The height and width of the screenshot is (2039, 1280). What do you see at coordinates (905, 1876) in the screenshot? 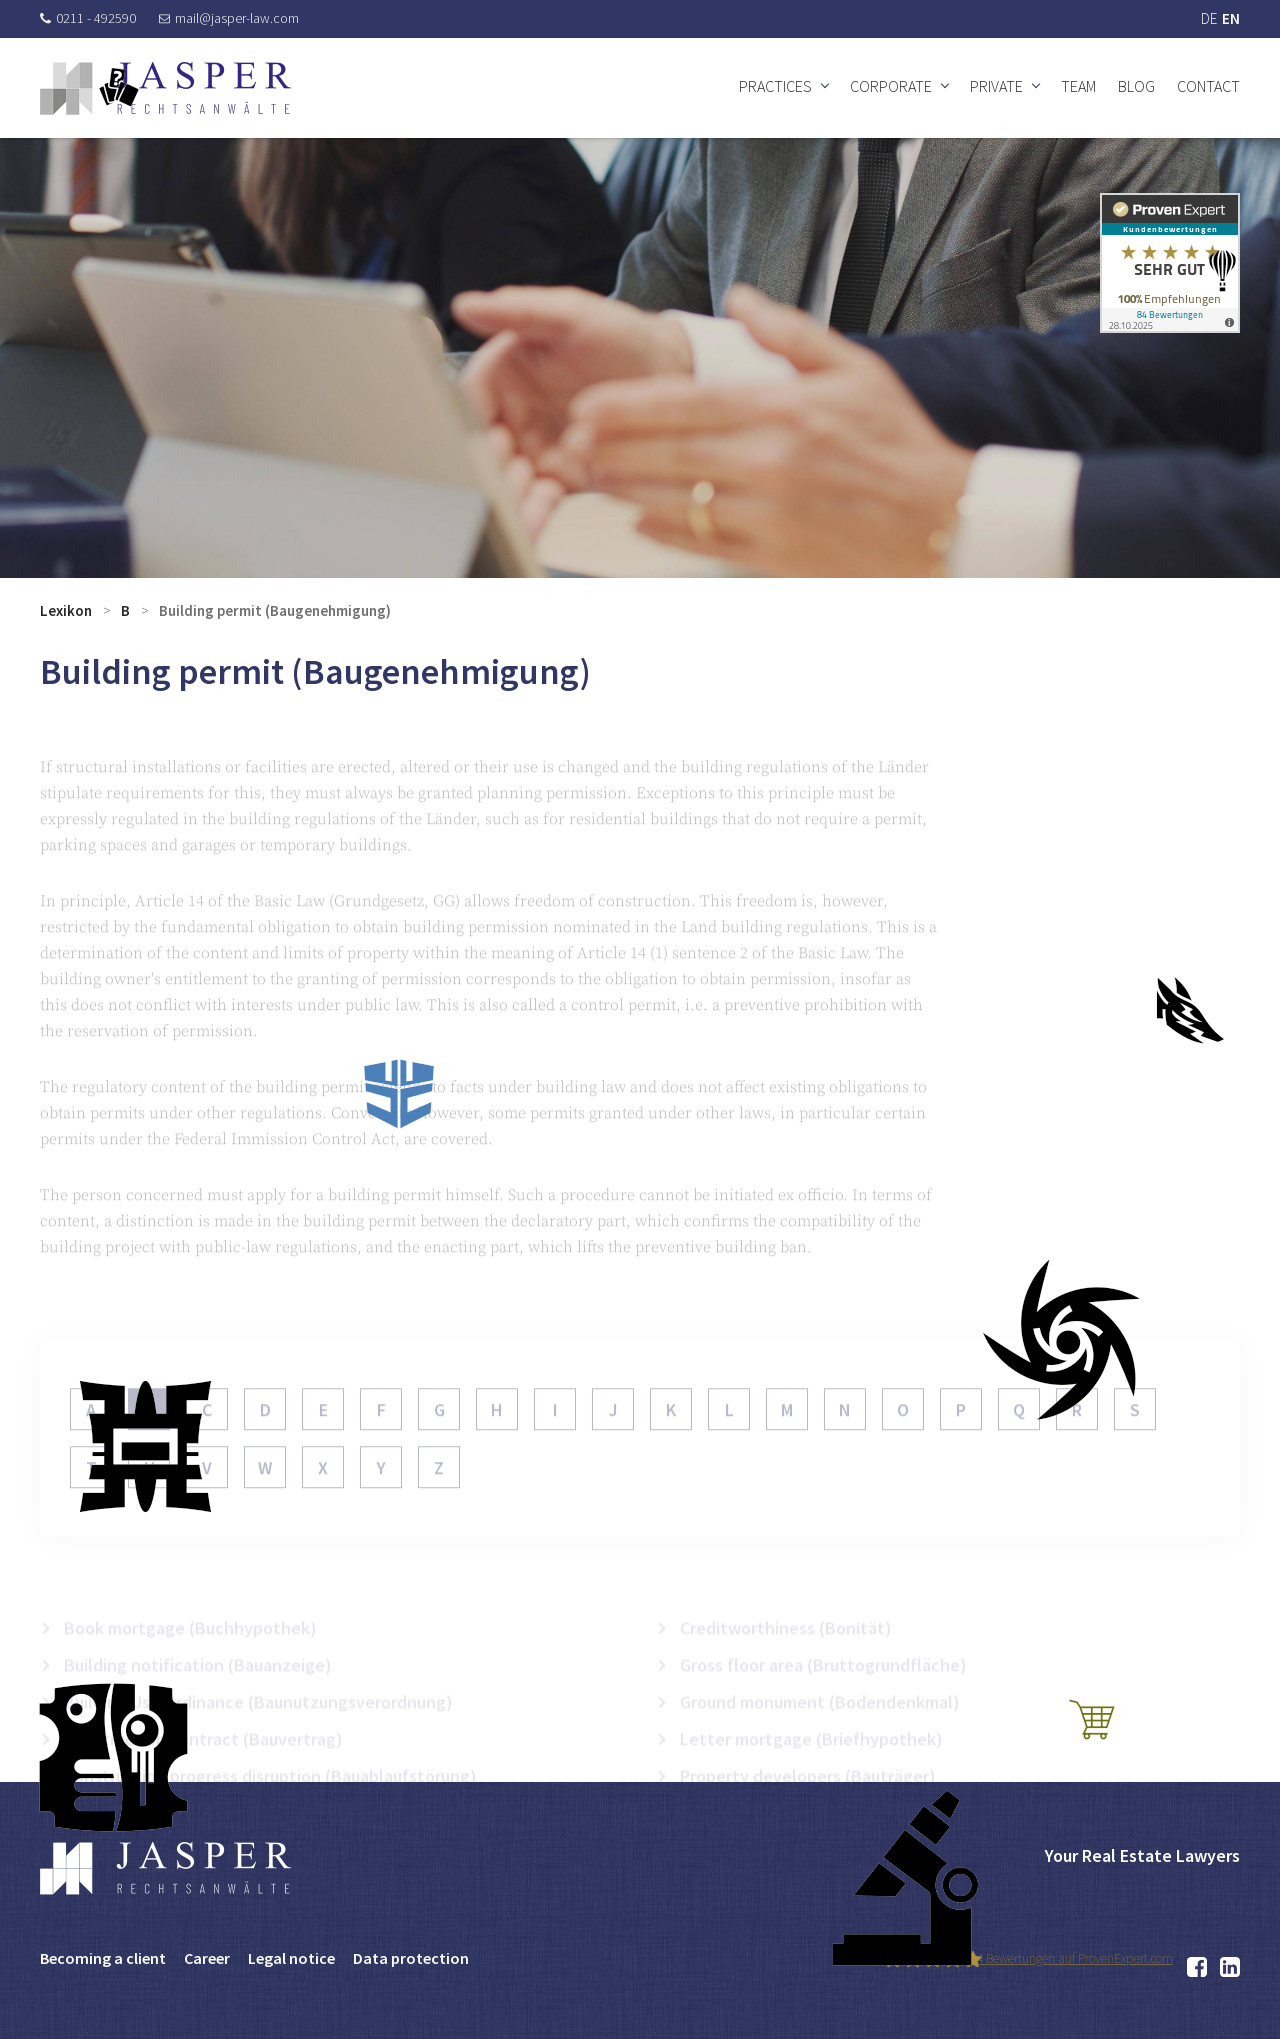
I see `access research or analysis tools` at bounding box center [905, 1876].